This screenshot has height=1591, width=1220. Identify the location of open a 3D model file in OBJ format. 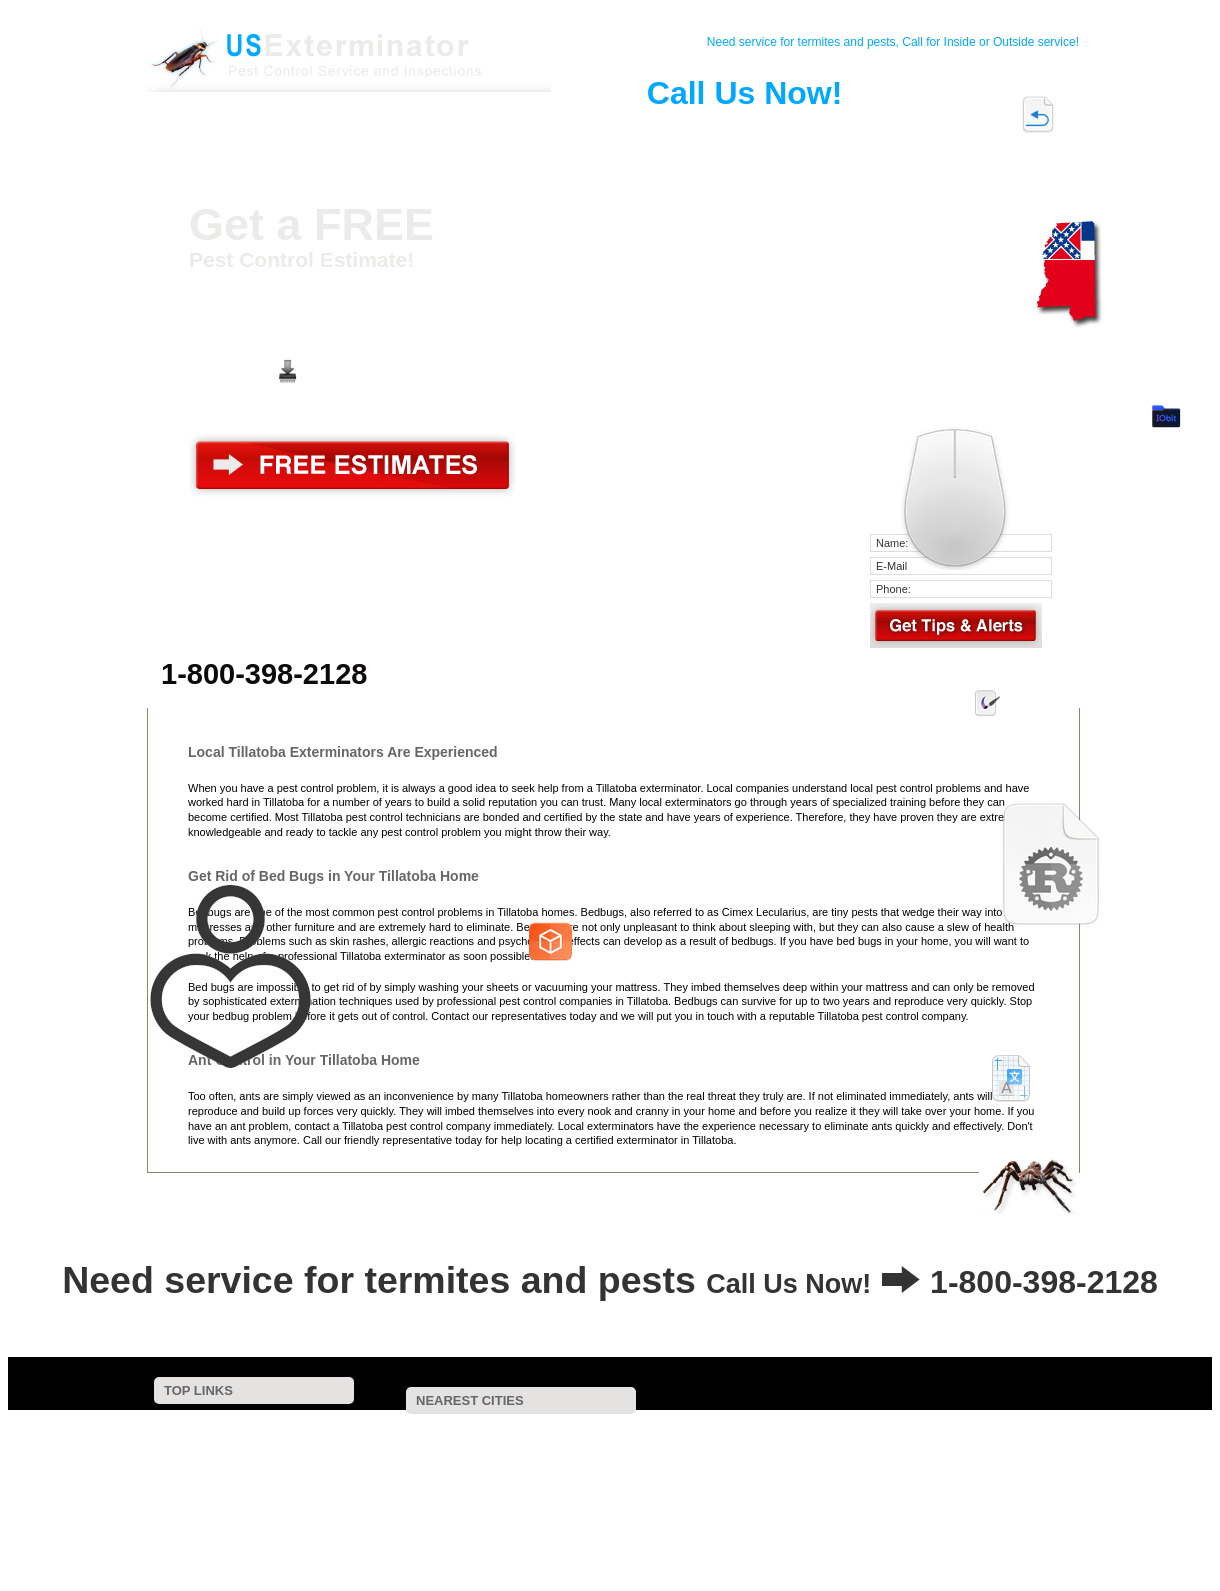
(550, 940).